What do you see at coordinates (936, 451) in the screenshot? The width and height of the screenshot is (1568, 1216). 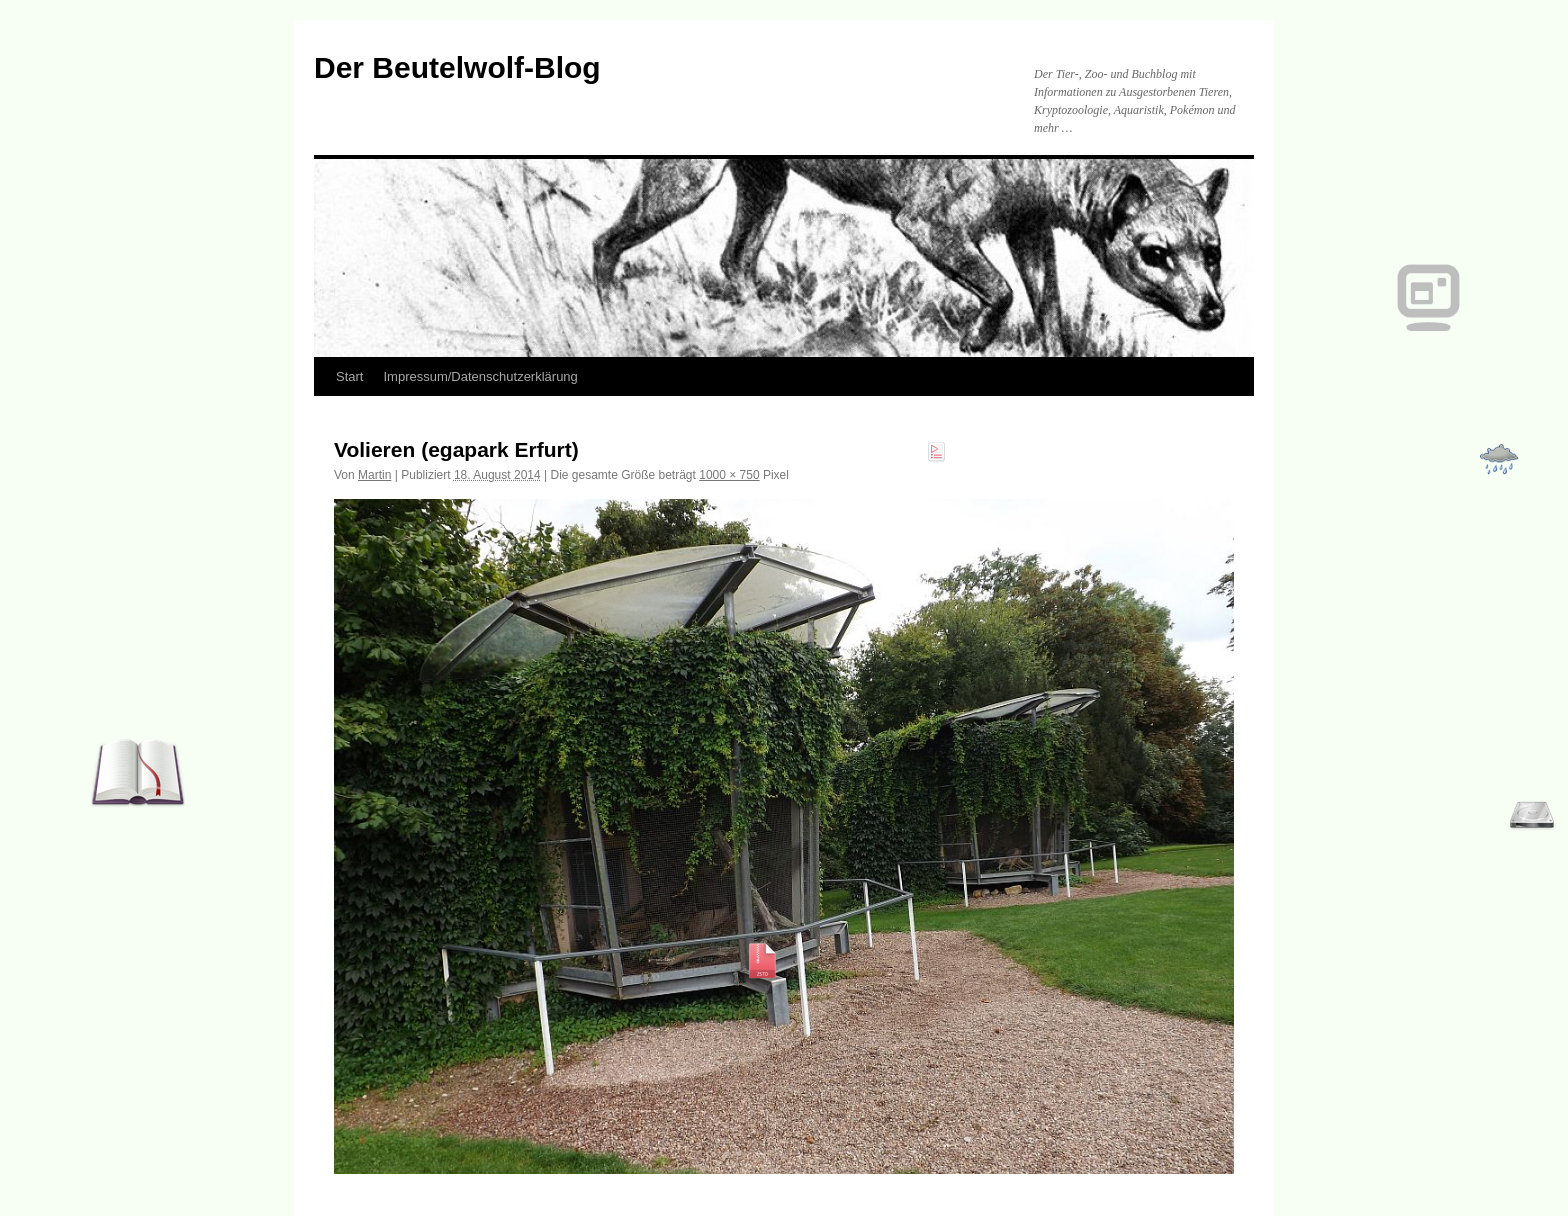 I see `an mp3 playlist file` at bounding box center [936, 451].